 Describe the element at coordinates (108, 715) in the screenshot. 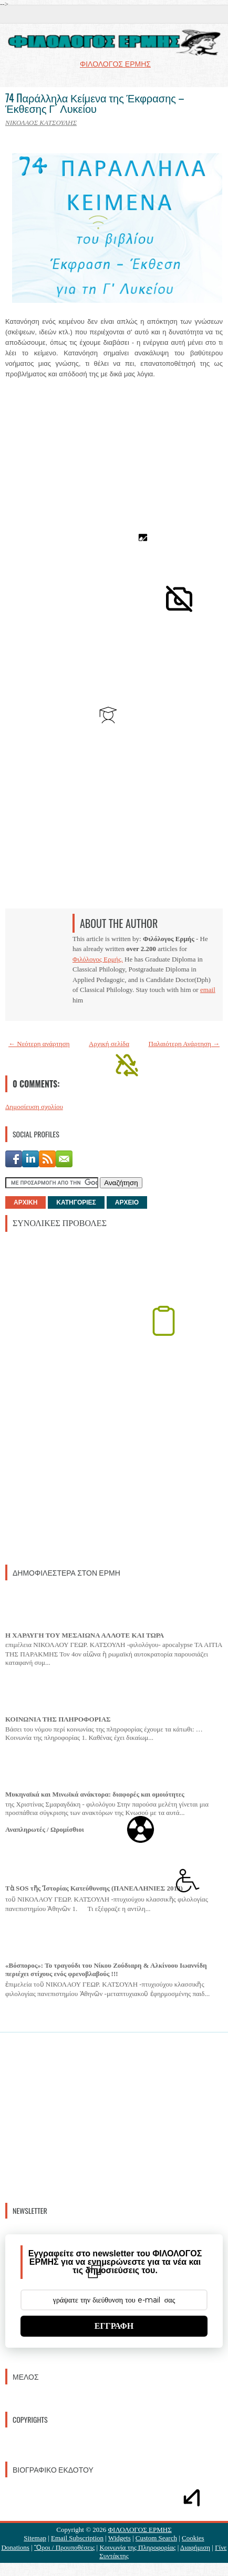

I see `view student profile` at that location.